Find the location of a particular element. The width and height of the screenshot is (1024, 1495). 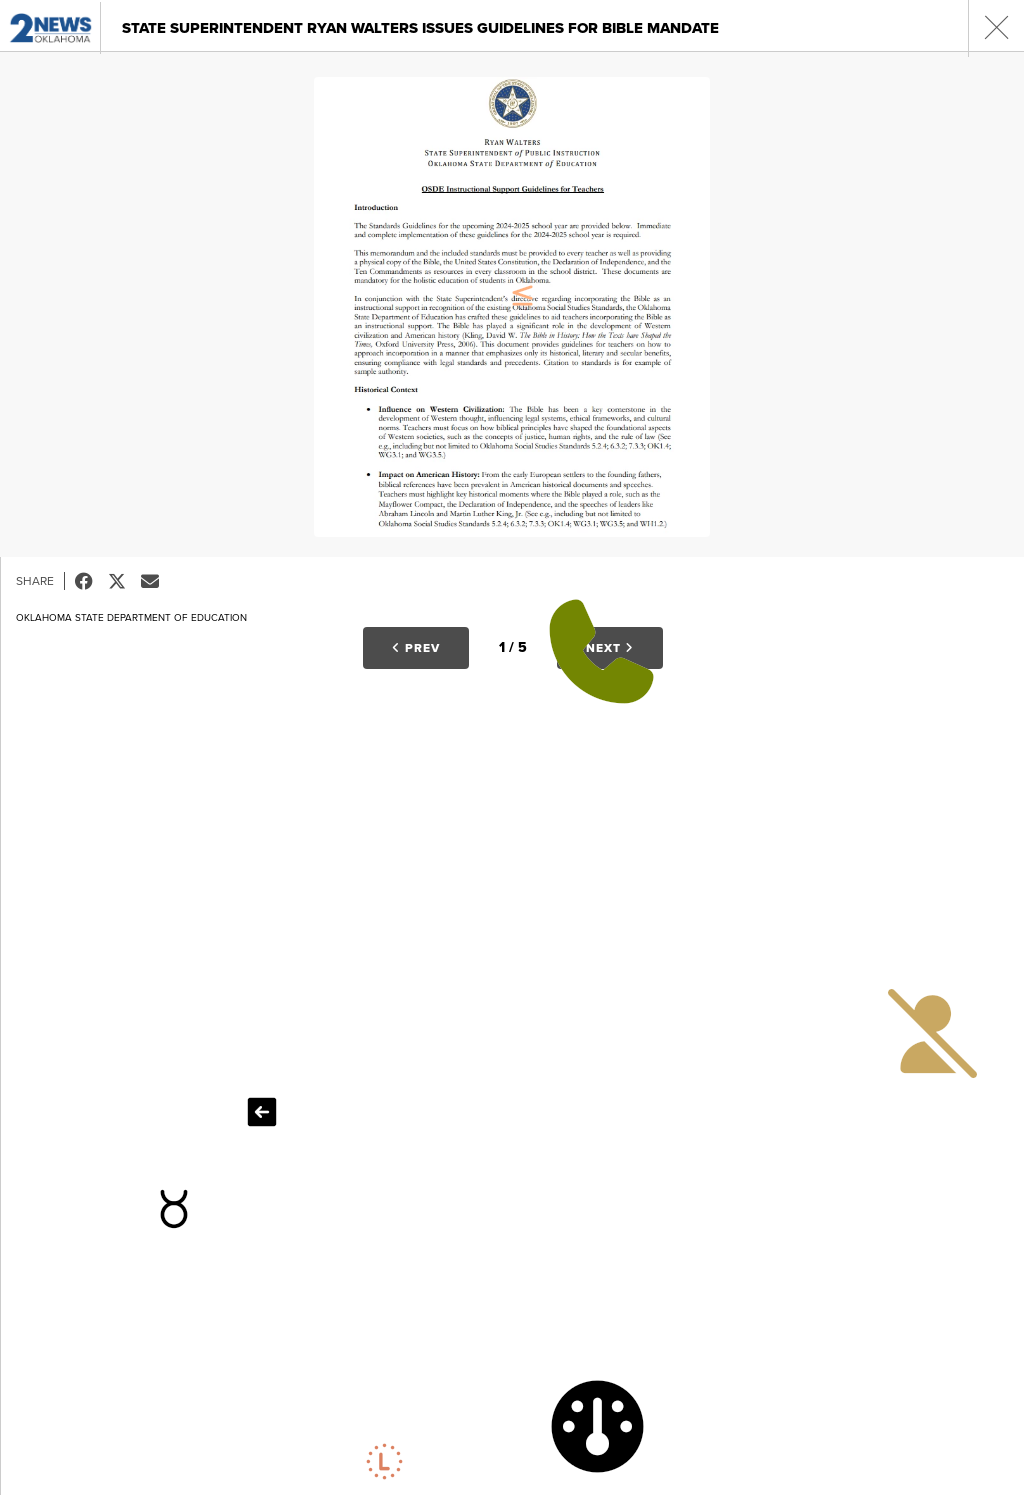

indicates a loading or processing state is located at coordinates (384, 1461).